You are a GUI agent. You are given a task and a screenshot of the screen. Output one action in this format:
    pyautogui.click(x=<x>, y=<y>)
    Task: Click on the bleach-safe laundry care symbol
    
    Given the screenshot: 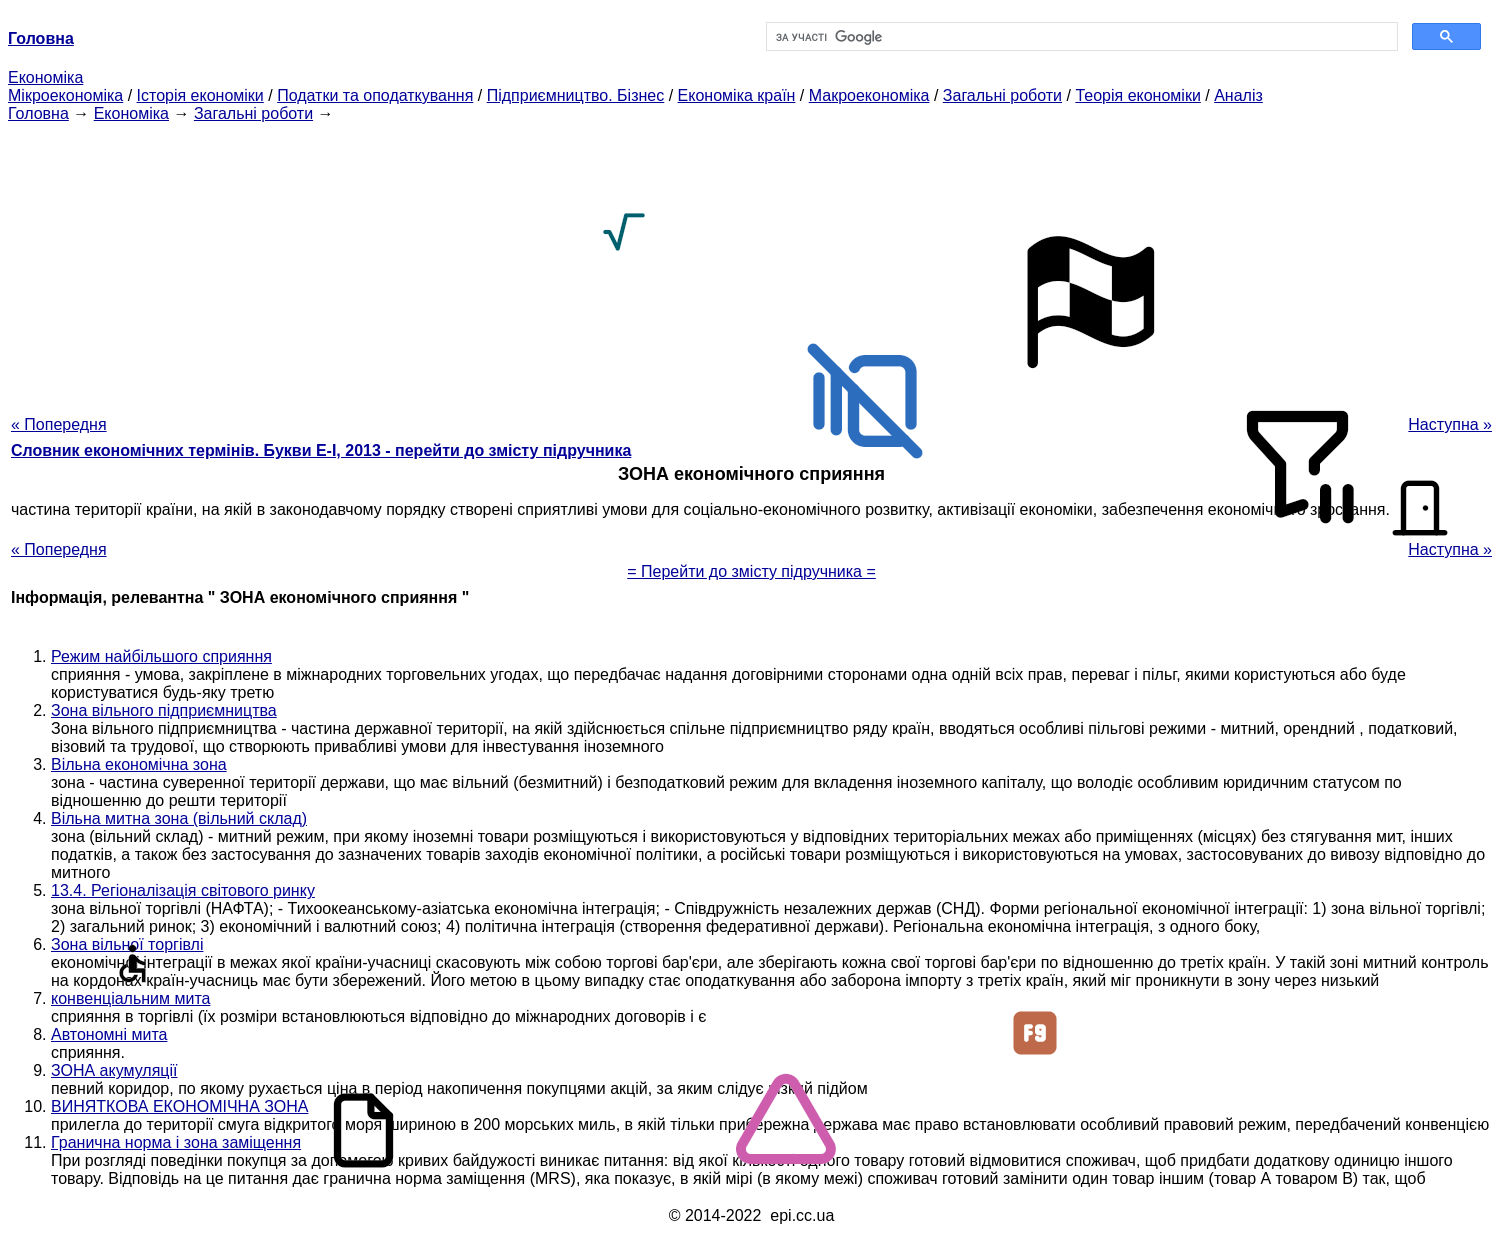 What is the action you would take?
    pyautogui.click(x=786, y=1124)
    